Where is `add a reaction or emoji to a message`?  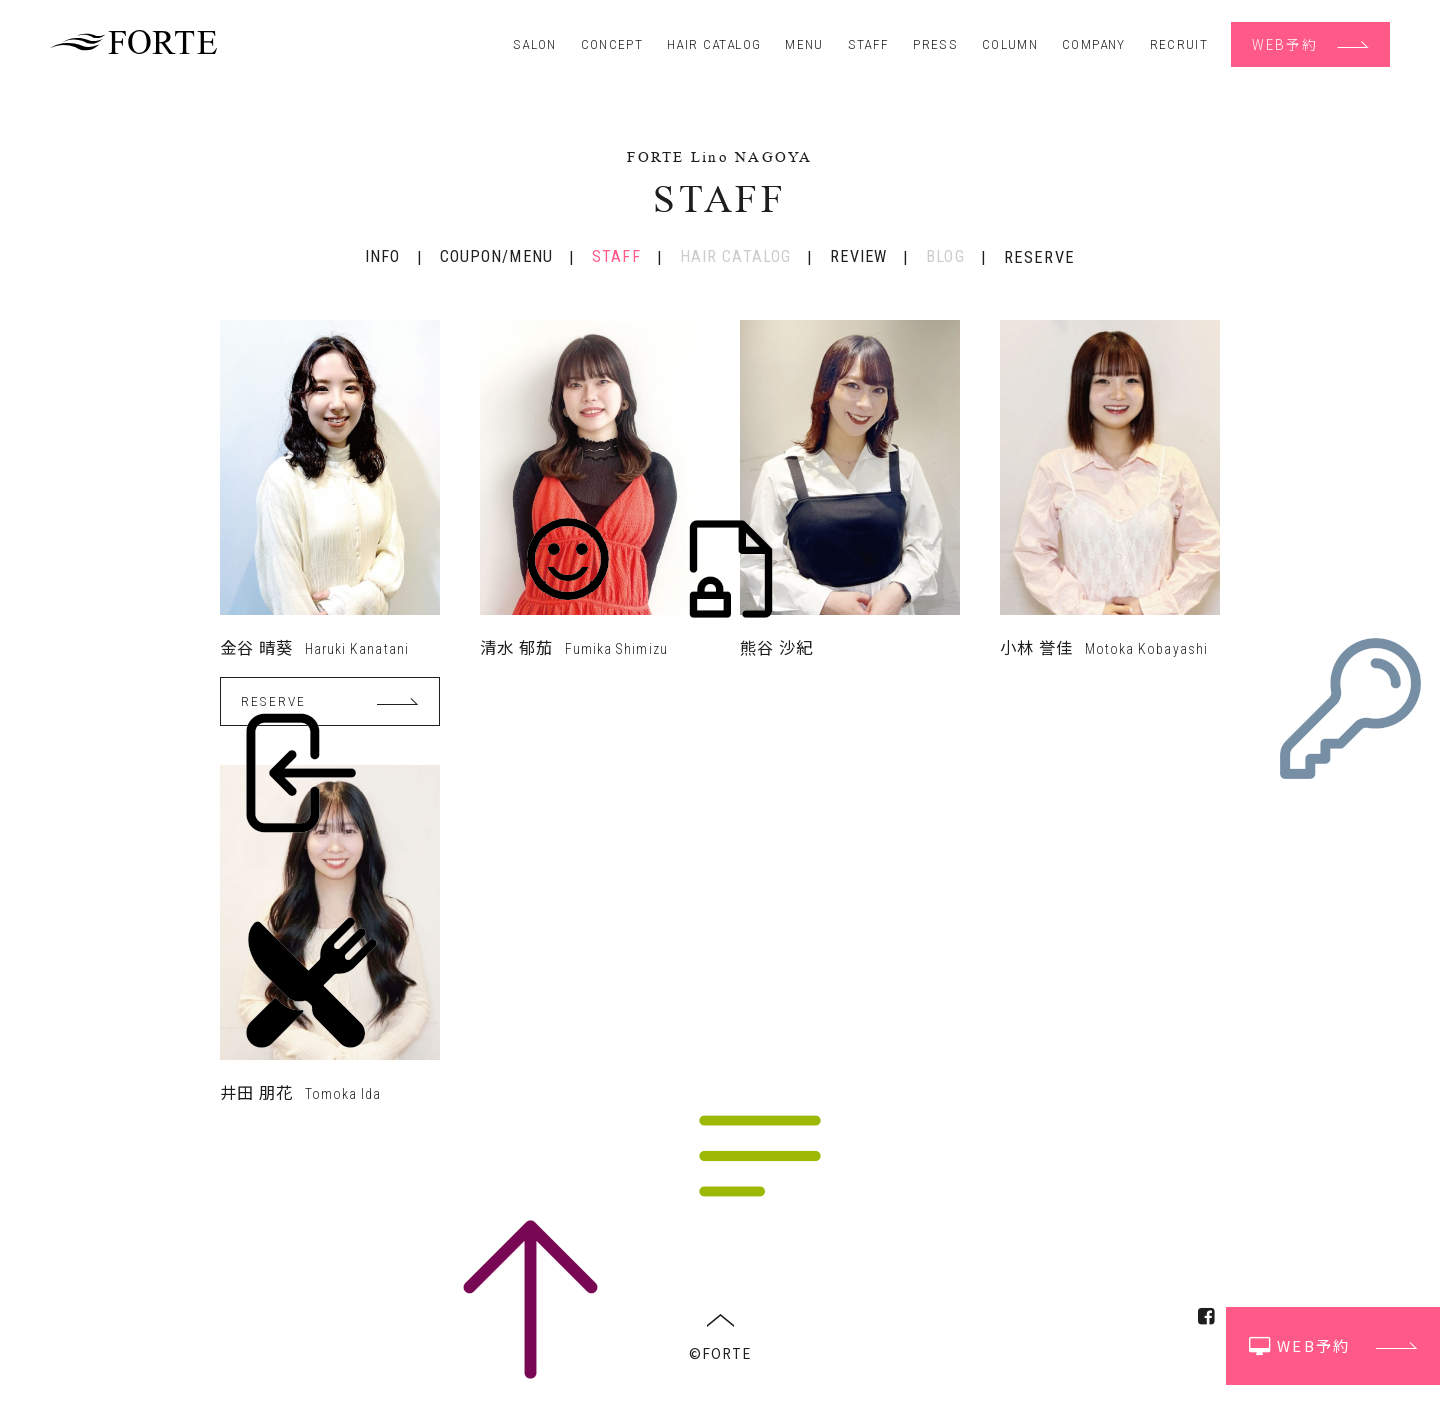 add a reaction or emoji to a message is located at coordinates (568, 559).